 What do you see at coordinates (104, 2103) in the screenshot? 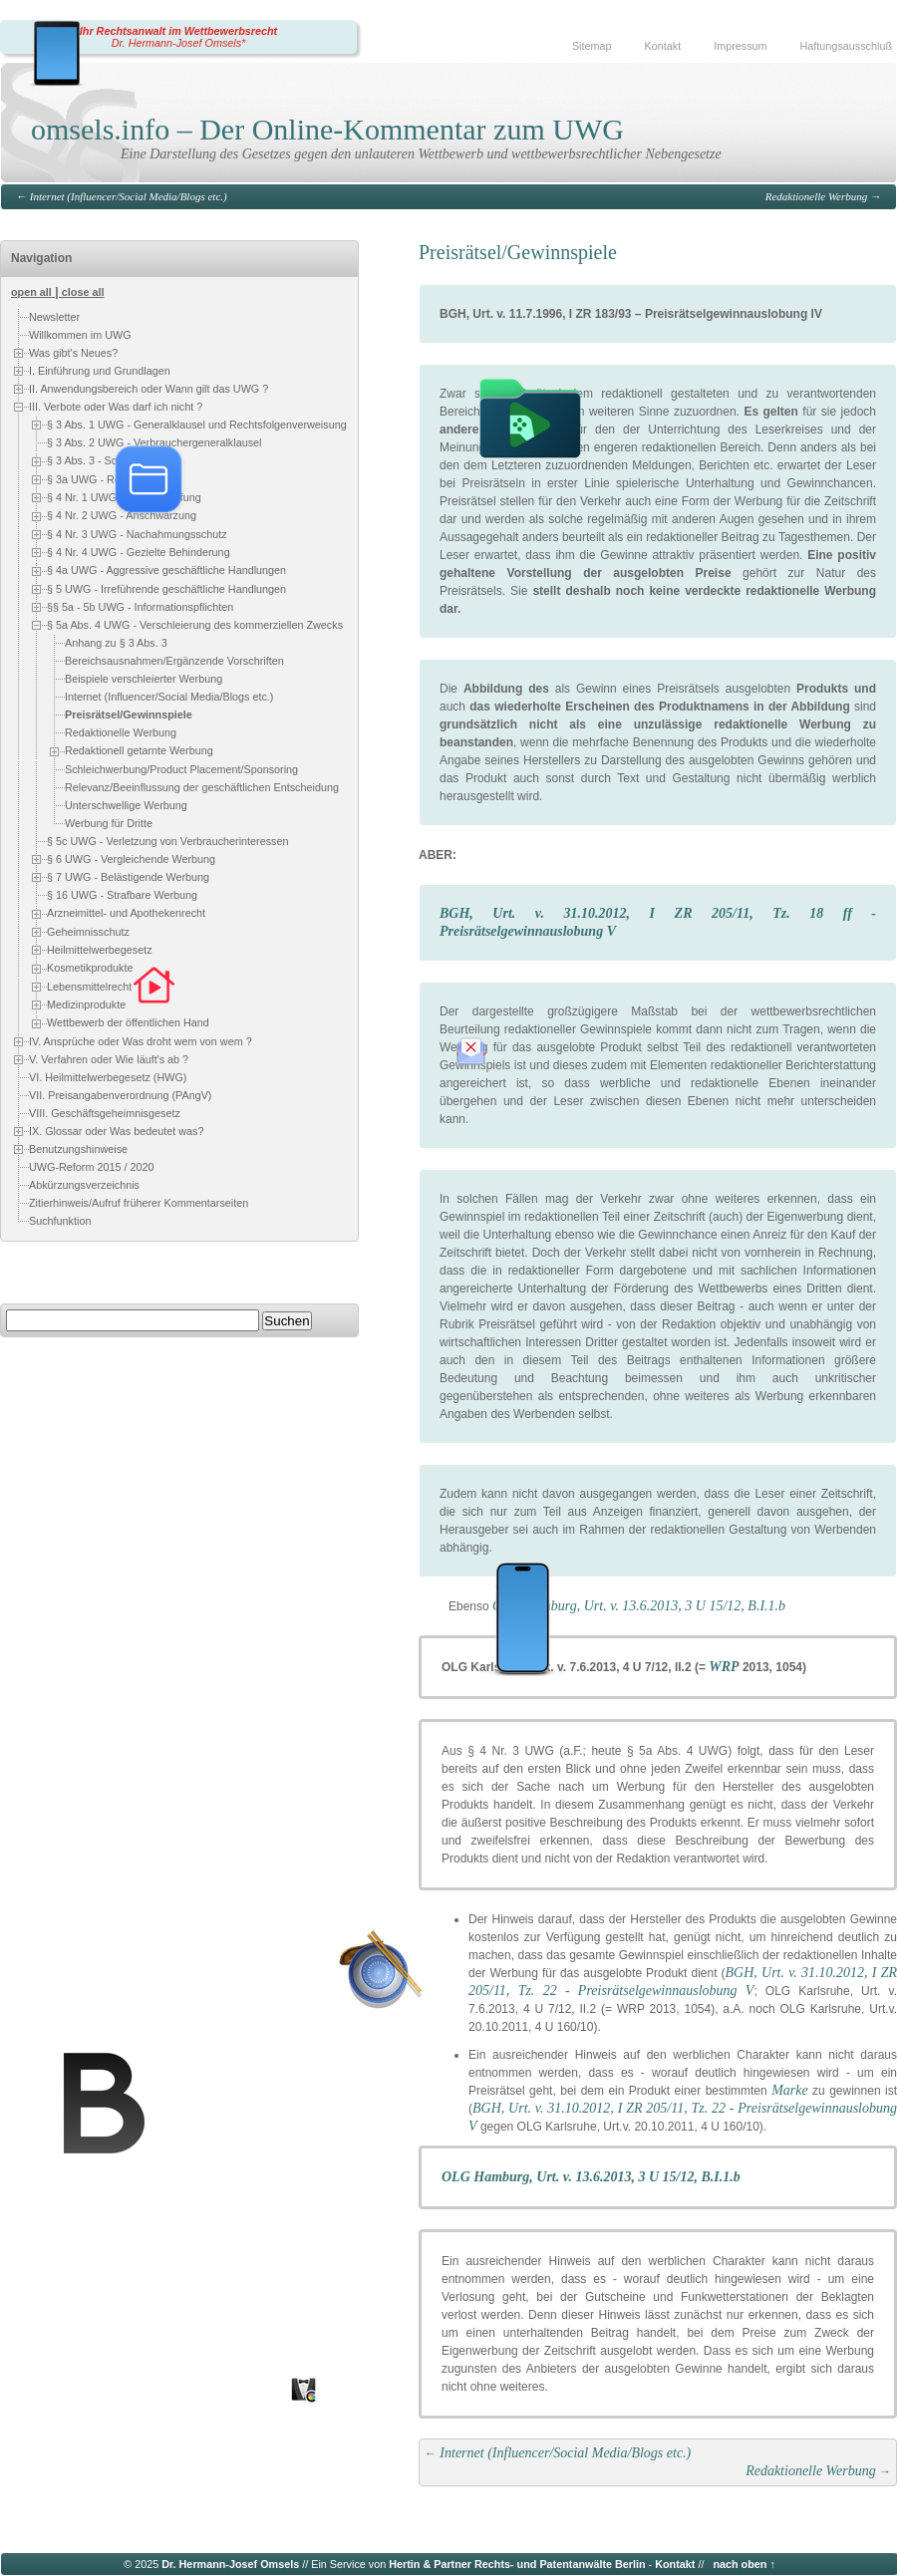
I see `apply bold formatting to selected text` at bounding box center [104, 2103].